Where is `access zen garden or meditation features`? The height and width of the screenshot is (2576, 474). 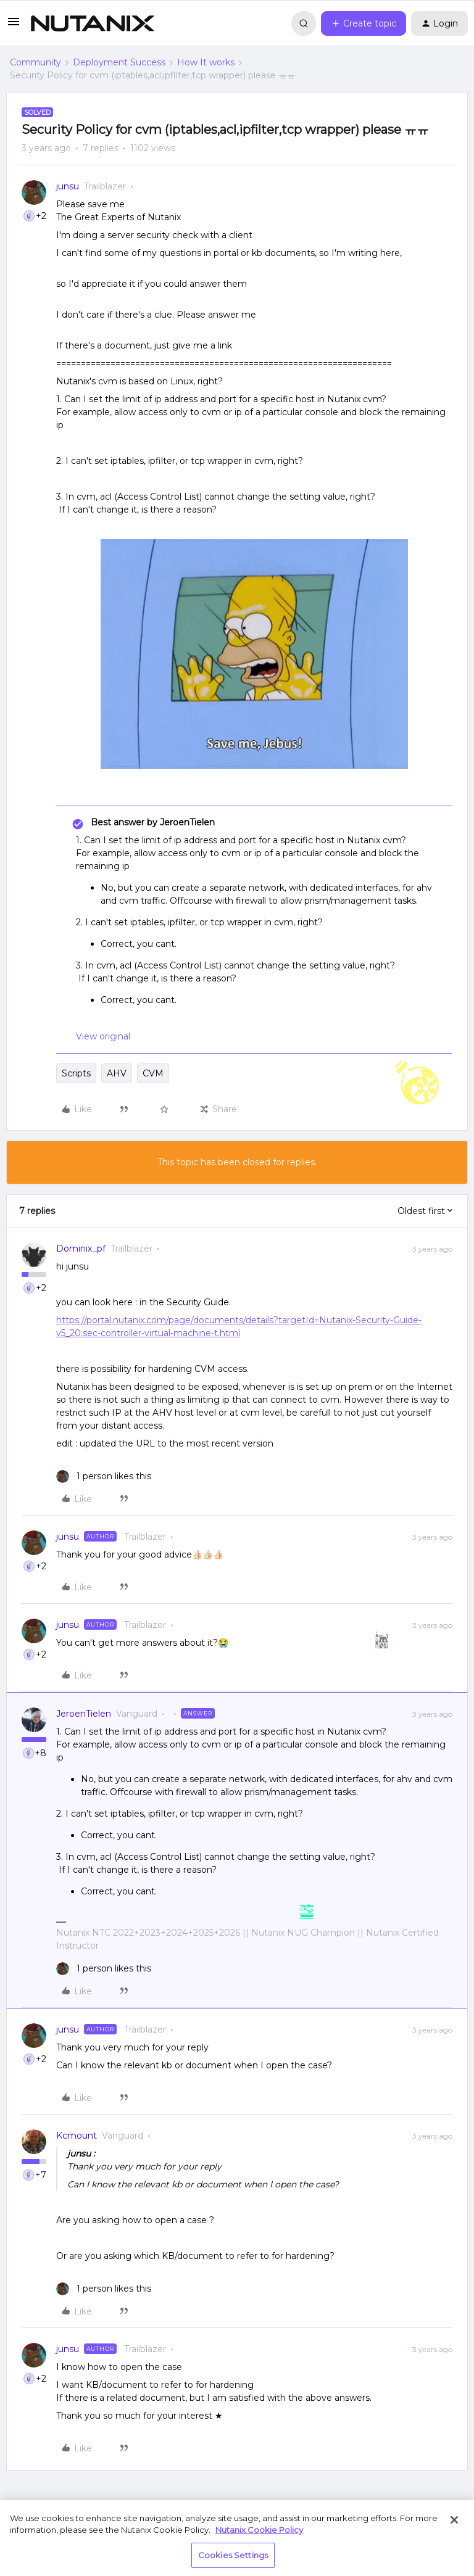
access zen garden or meditation features is located at coordinates (307, 1912).